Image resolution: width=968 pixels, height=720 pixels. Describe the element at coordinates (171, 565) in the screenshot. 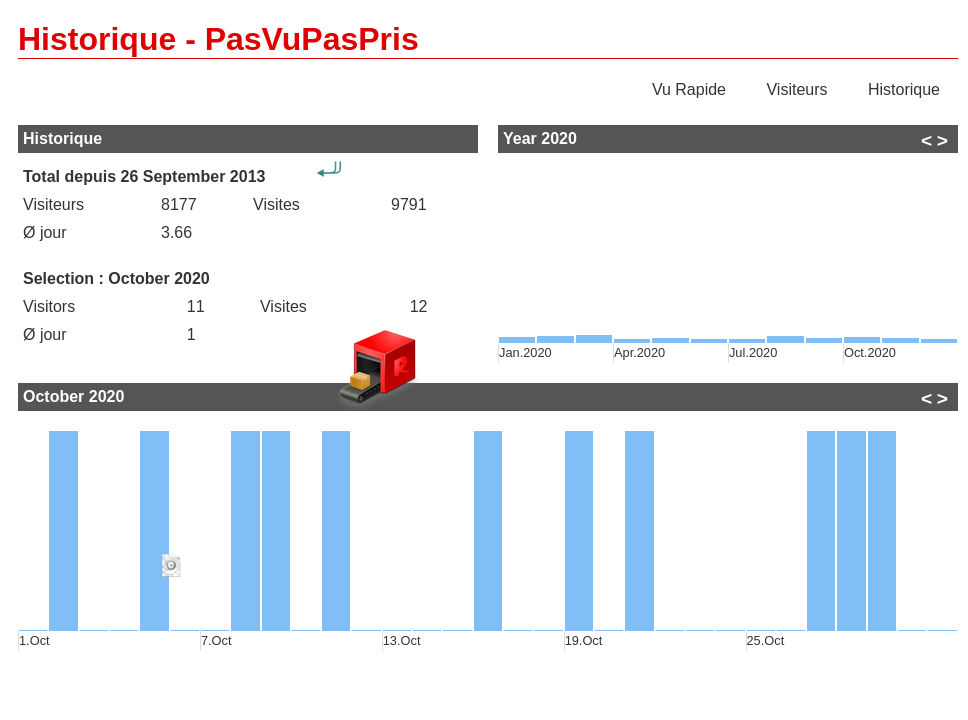

I see `image is currently loading` at that location.